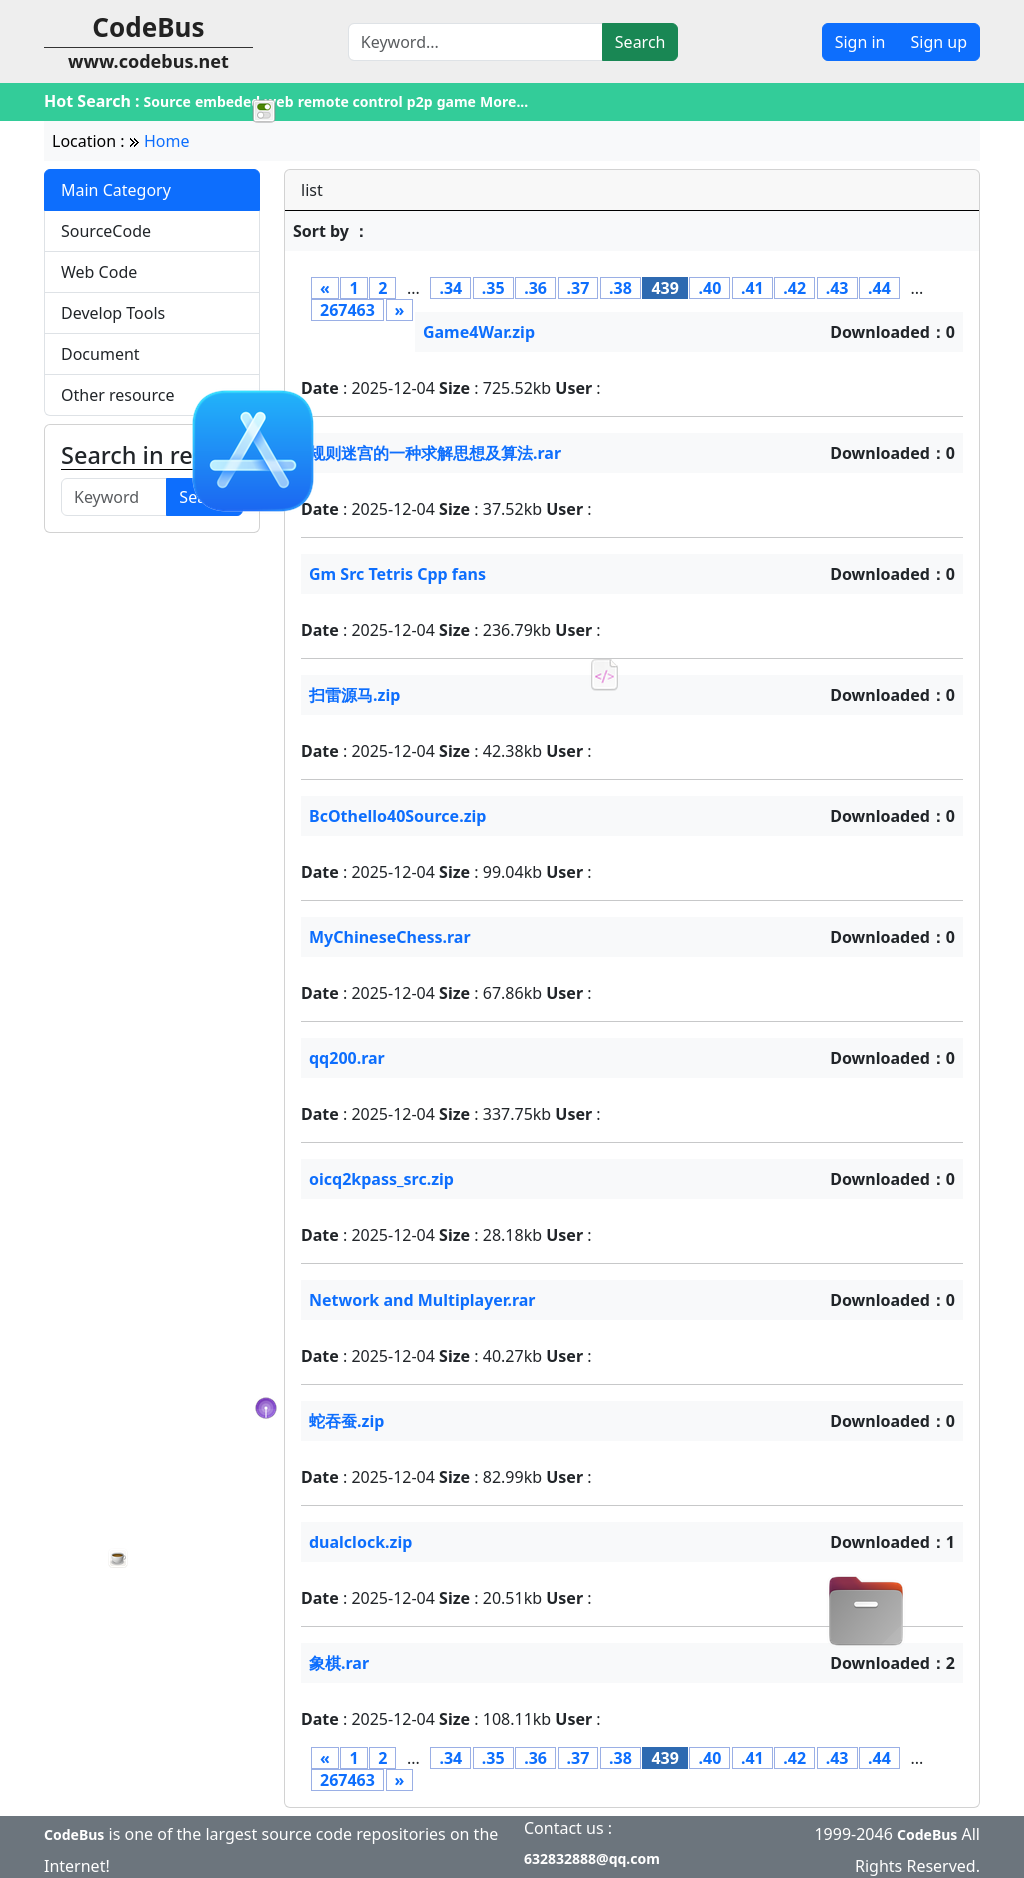  Describe the element at coordinates (604, 674) in the screenshot. I see `an xml file type indicator` at that location.